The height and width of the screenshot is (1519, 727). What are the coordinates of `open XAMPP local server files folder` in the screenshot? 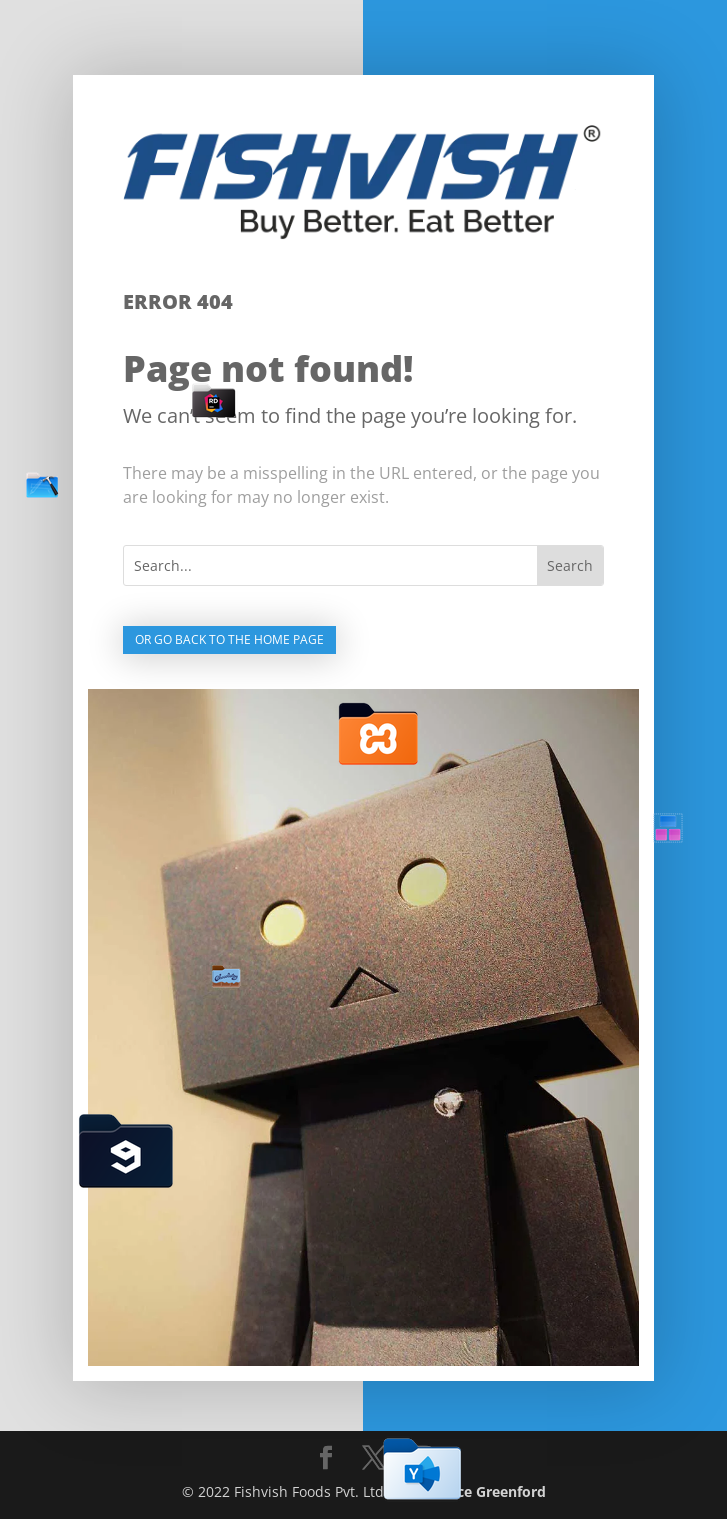 It's located at (378, 736).